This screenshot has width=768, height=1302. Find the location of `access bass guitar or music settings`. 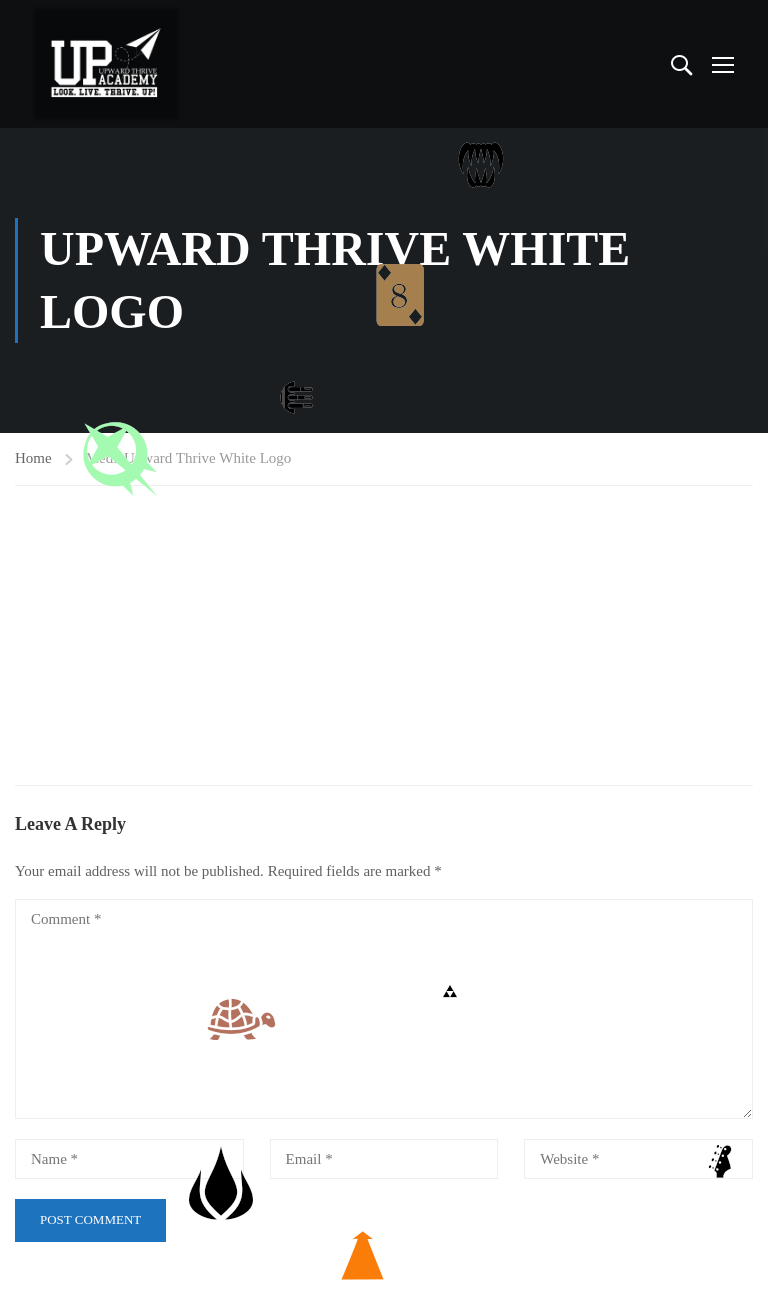

access bass guitar or music settings is located at coordinates (720, 1161).